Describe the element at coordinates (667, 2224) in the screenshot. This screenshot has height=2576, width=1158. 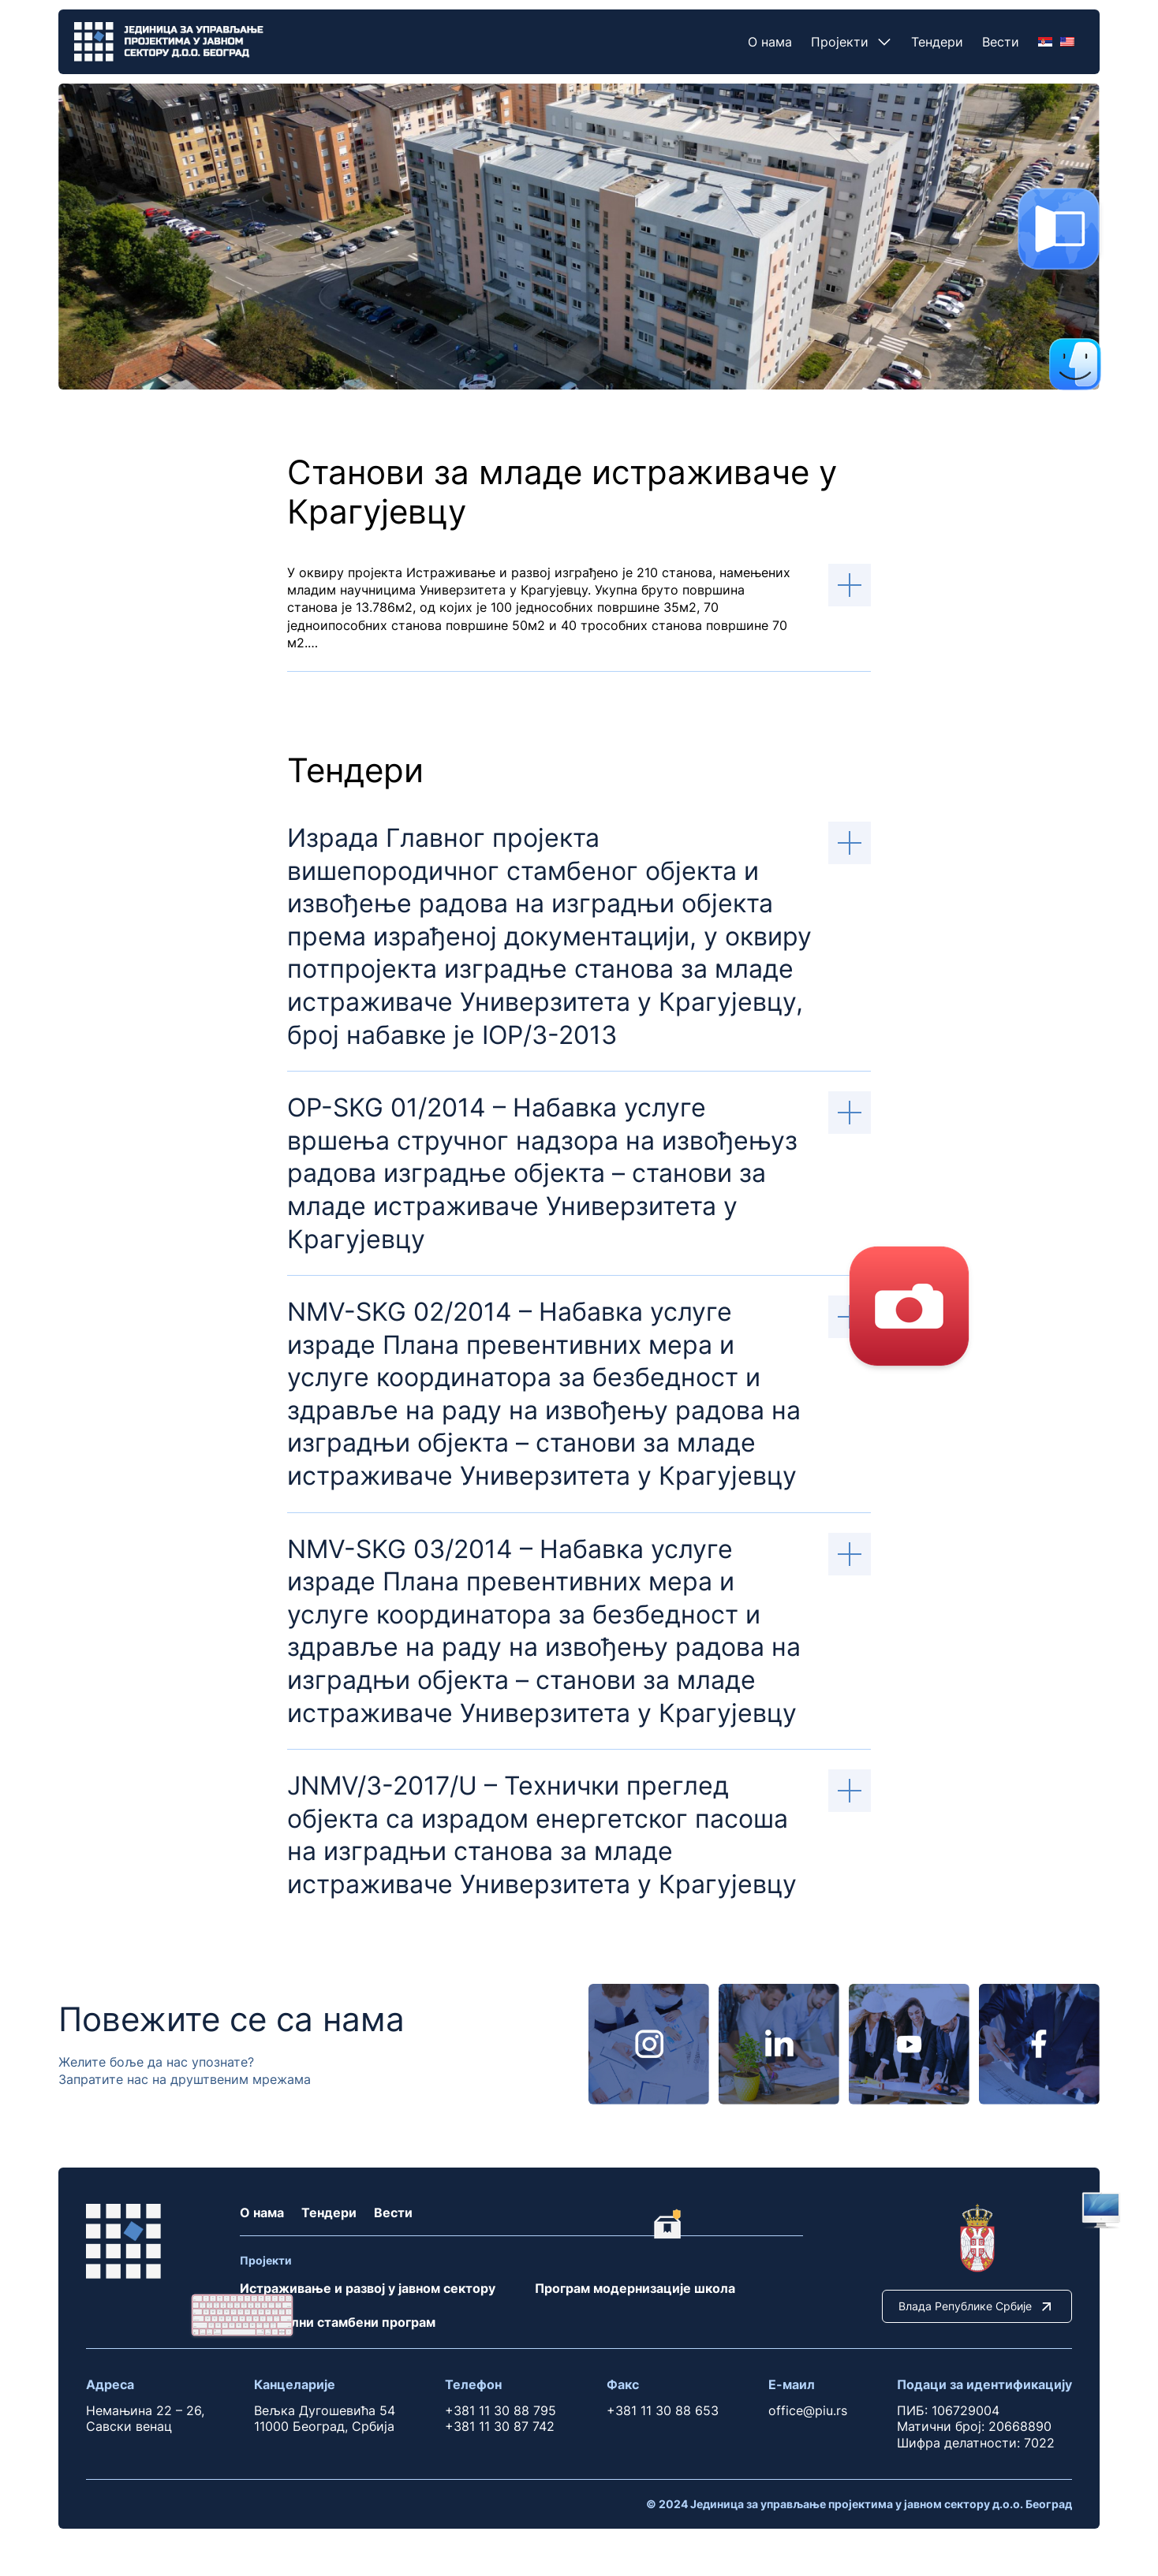
I see `security updates are available for your system` at that location.